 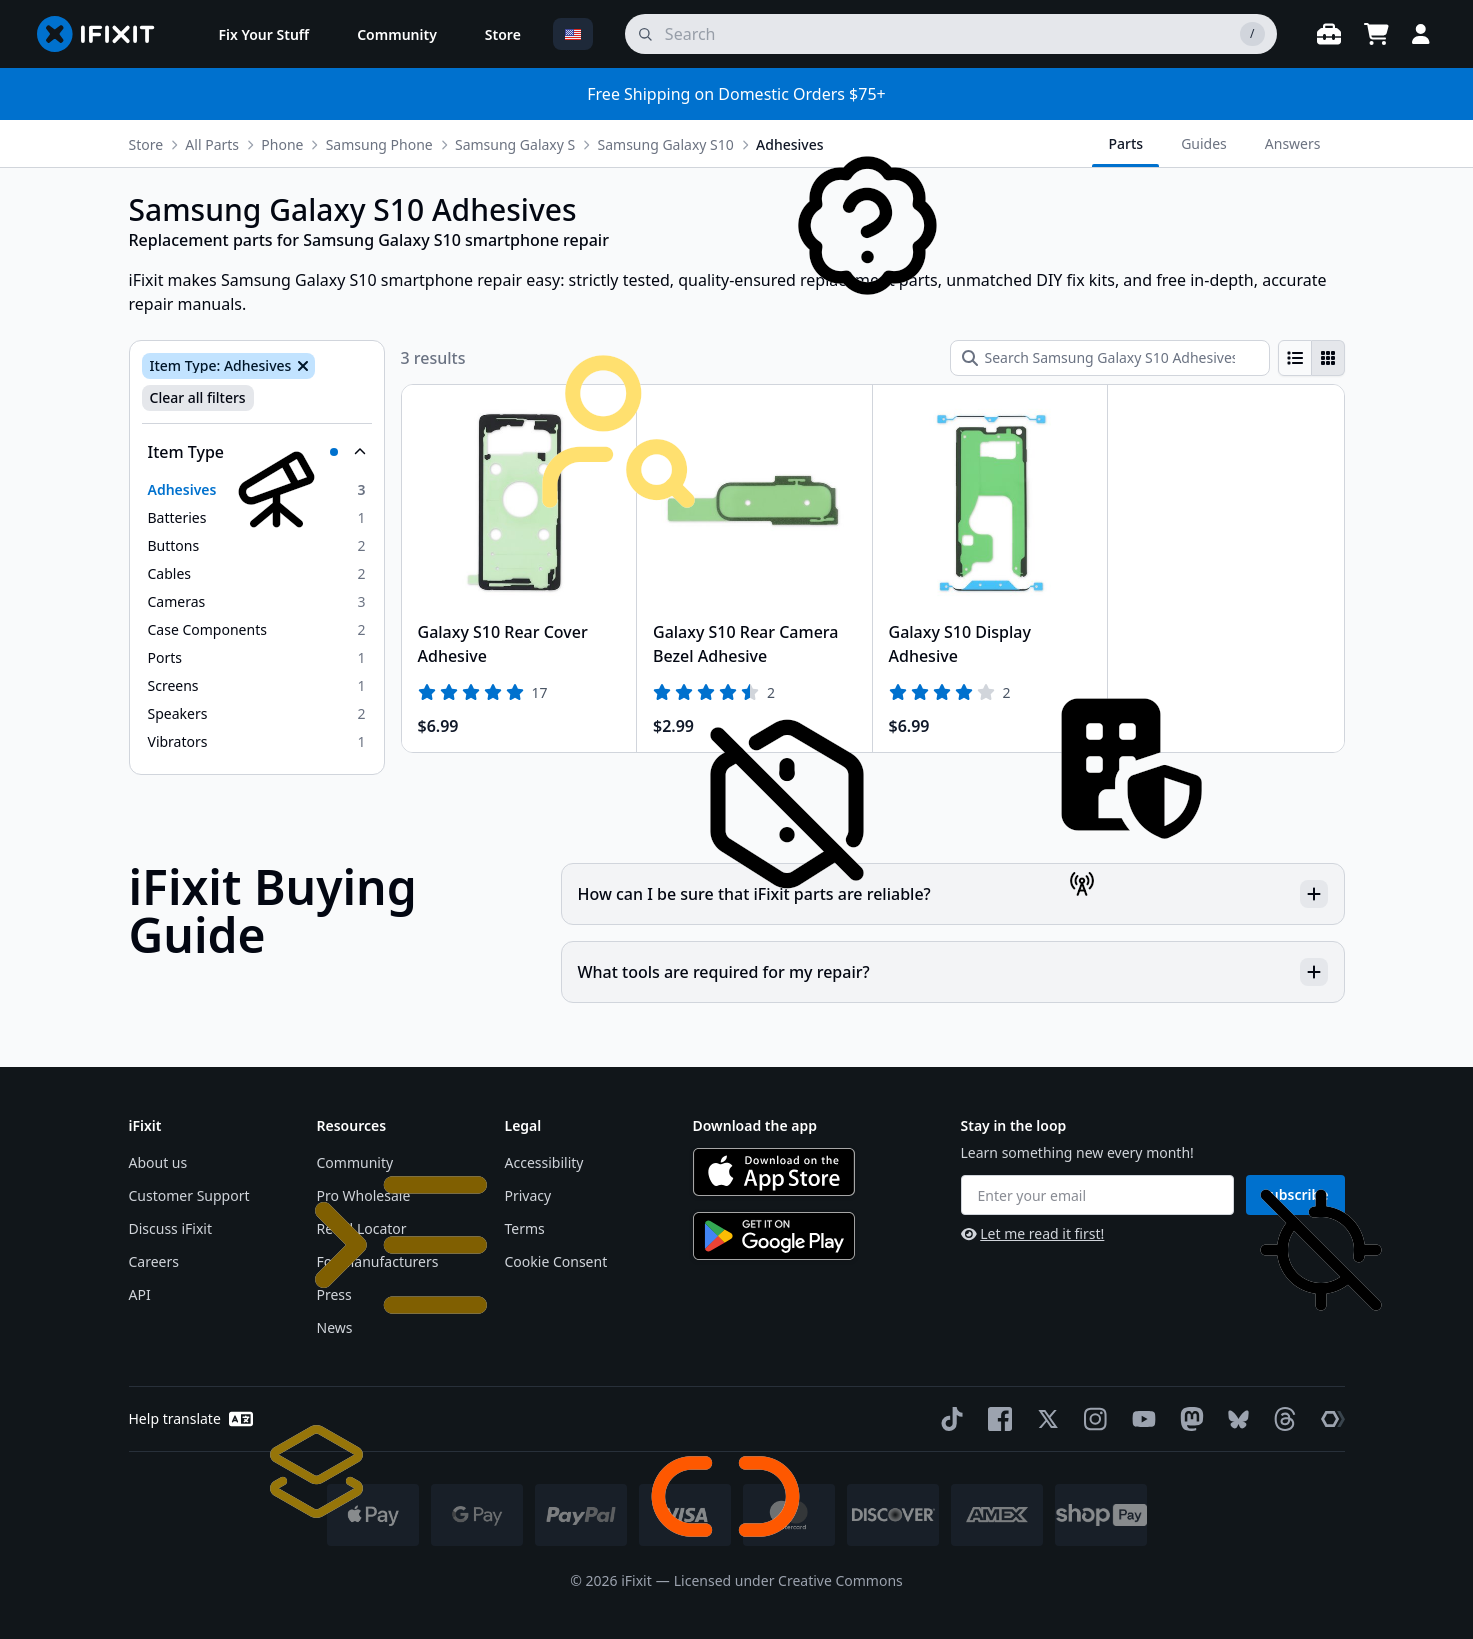 What do you see at coordinates (1127, 764) in the screenshot?
I see `access building security settings` at bounding box center [1127, 764].